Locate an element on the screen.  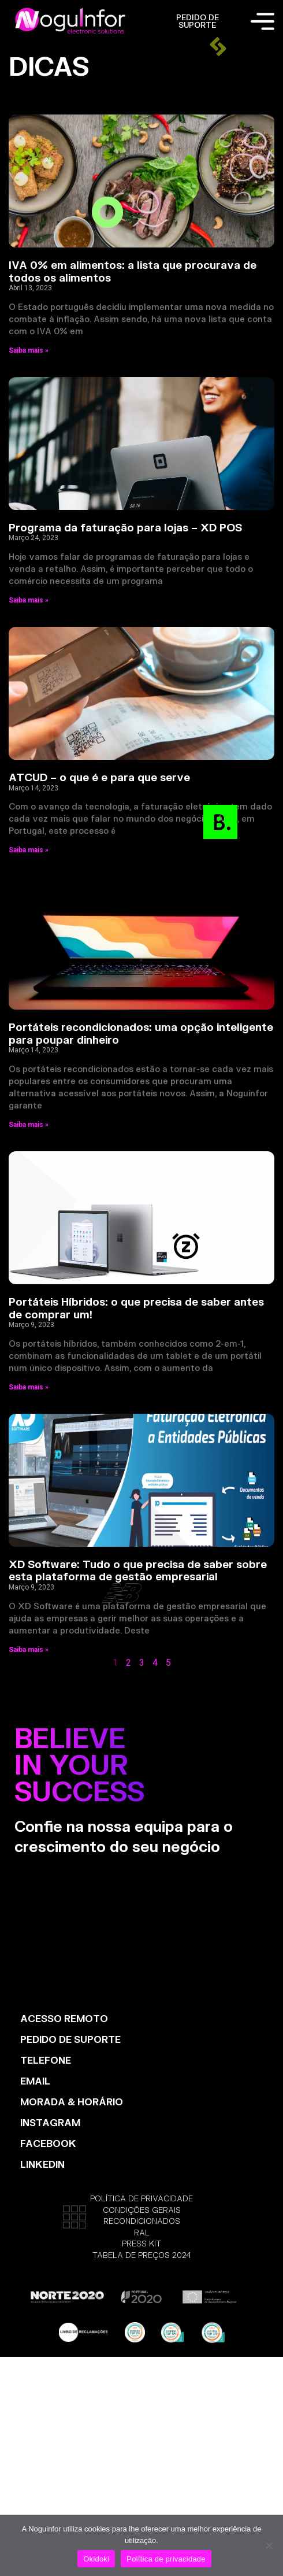
access Okta identity management is located at coordinates (107, 212).